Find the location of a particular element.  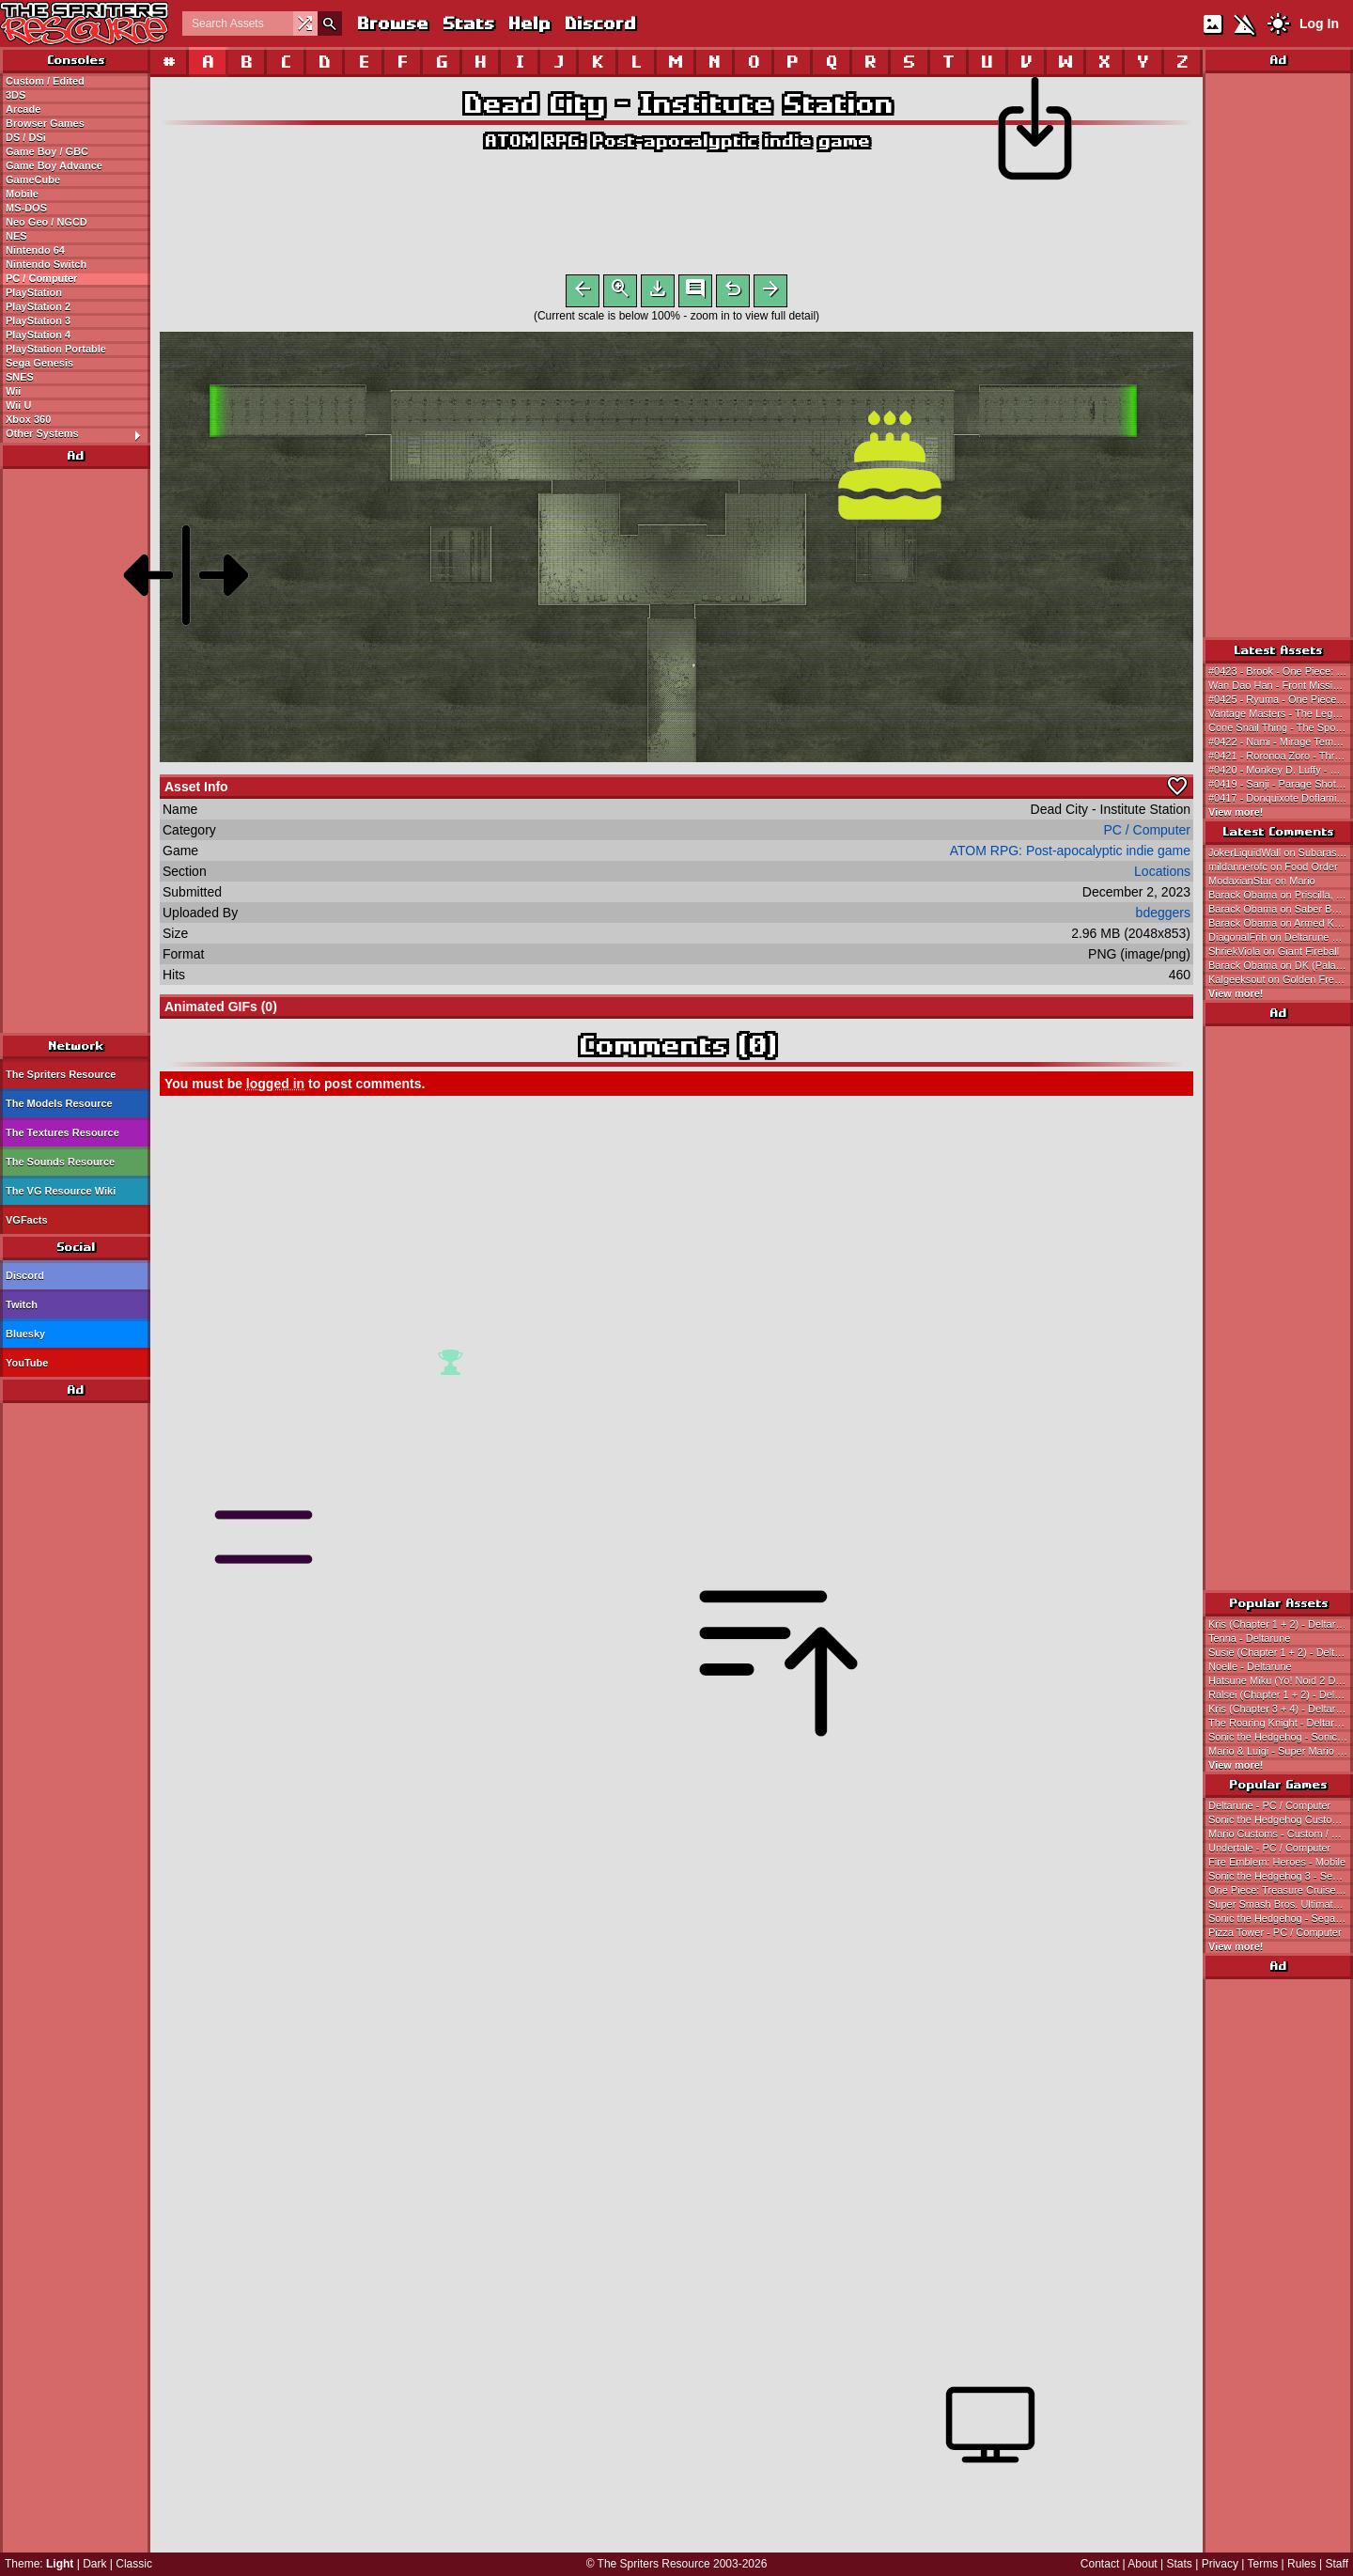

expand content horizontally is located at coordinates (186, 575).